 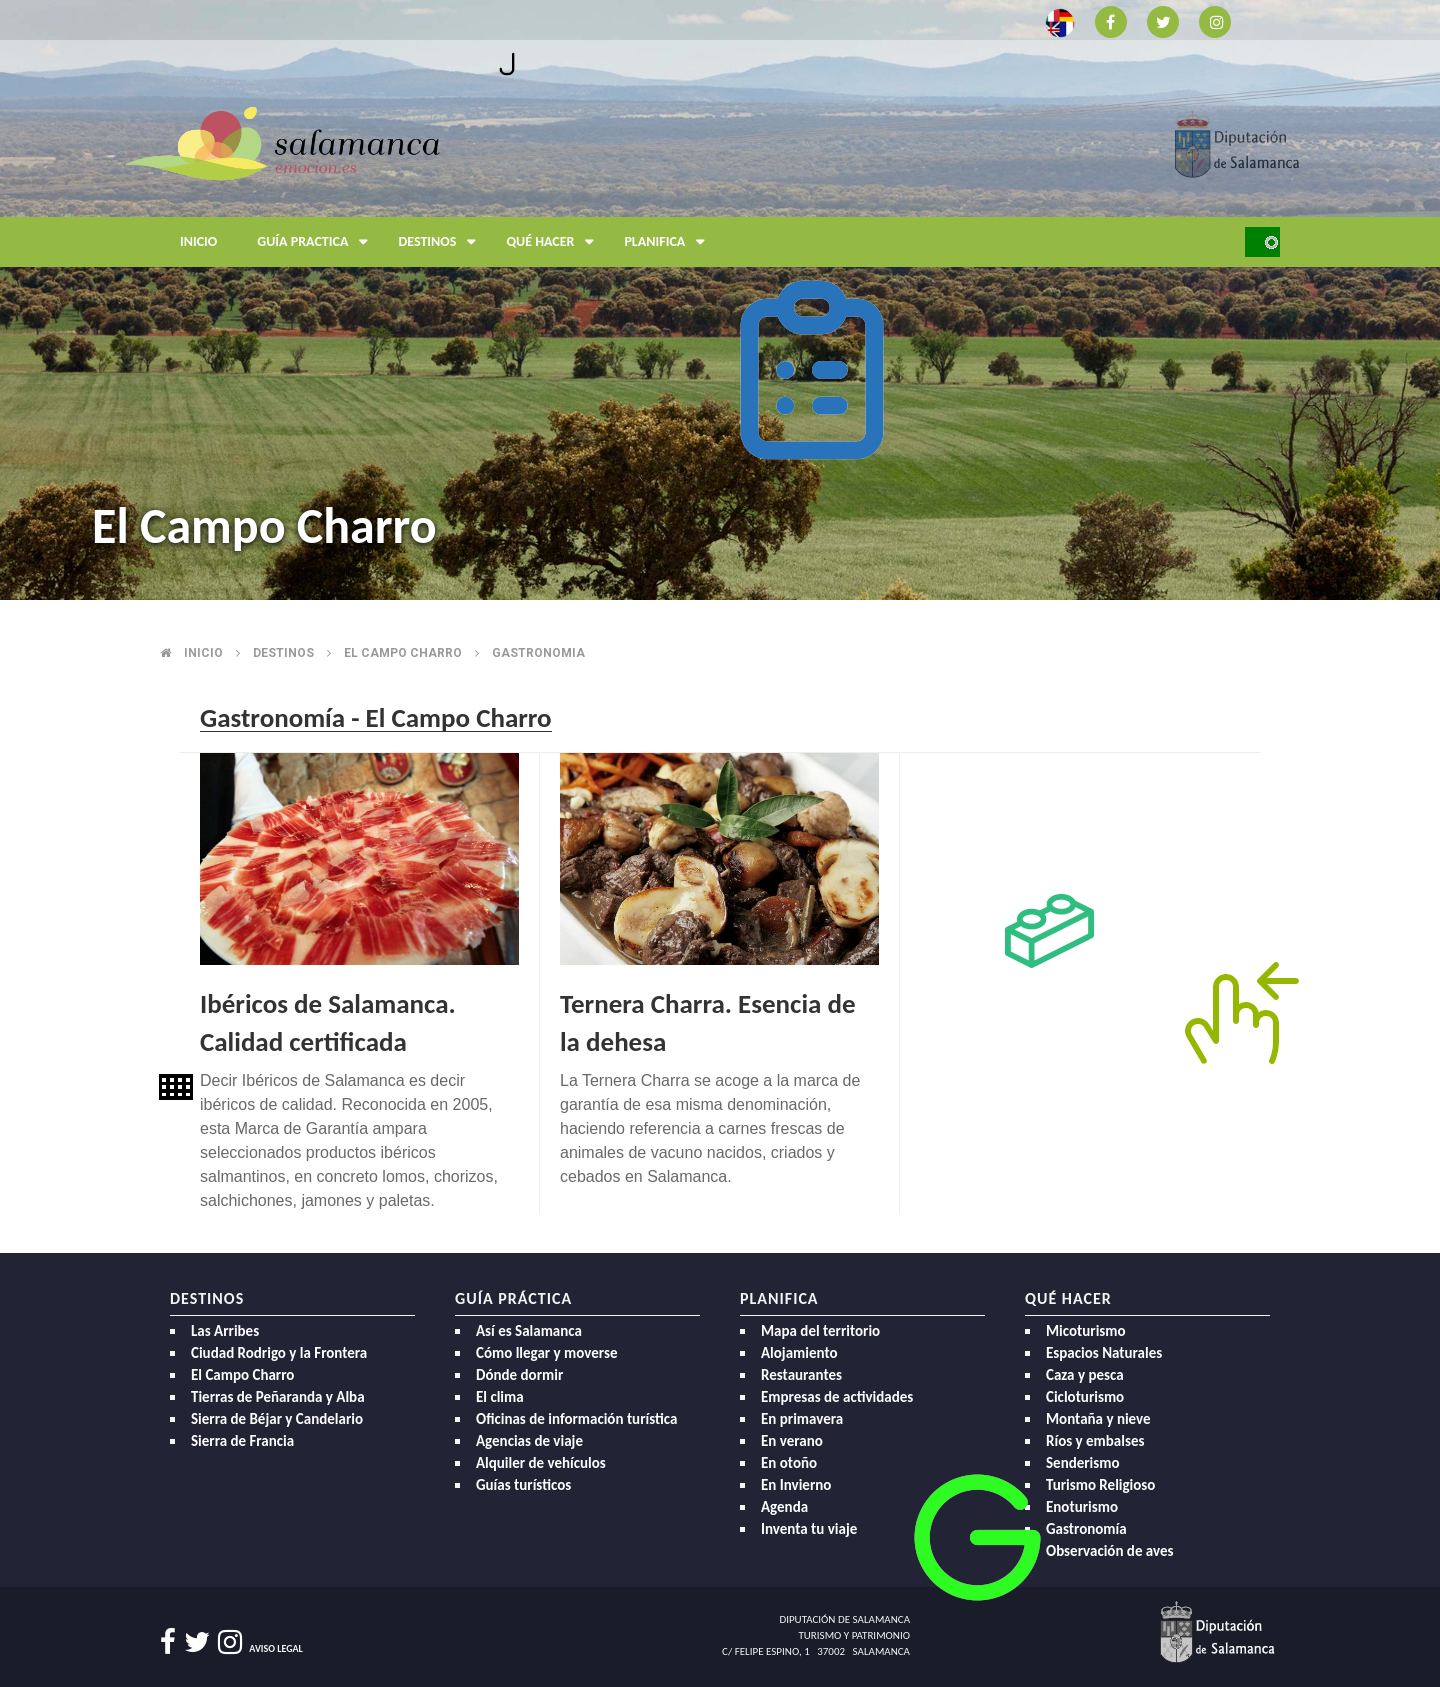 I want to click on swipe left to navigate or dismiss, so click(x=1236, y=1017).